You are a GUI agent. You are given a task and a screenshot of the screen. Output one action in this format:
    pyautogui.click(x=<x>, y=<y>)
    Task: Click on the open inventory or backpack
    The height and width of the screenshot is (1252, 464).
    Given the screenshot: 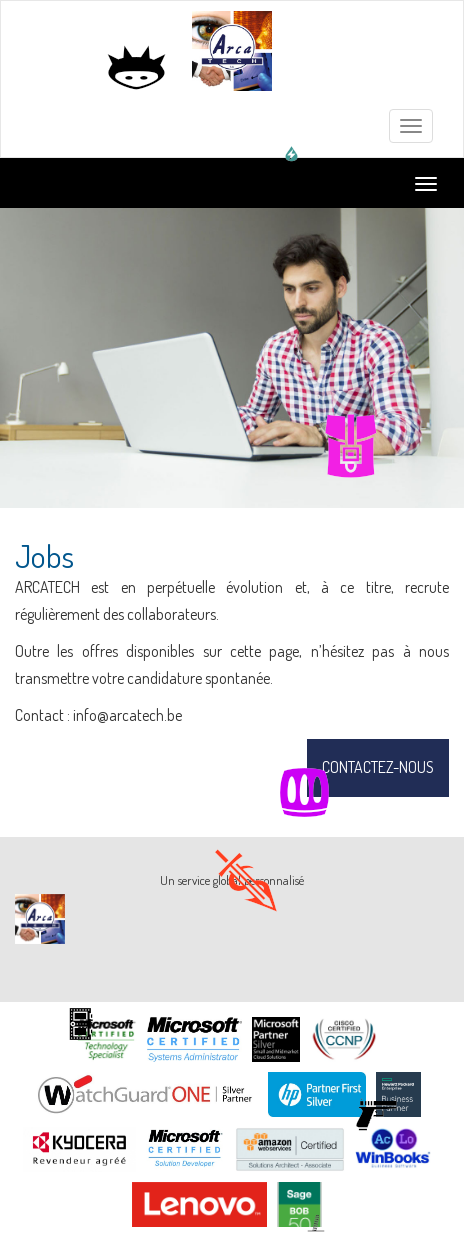 What is the action you would take?
    pyautogui.click(x=351, y=446)
    